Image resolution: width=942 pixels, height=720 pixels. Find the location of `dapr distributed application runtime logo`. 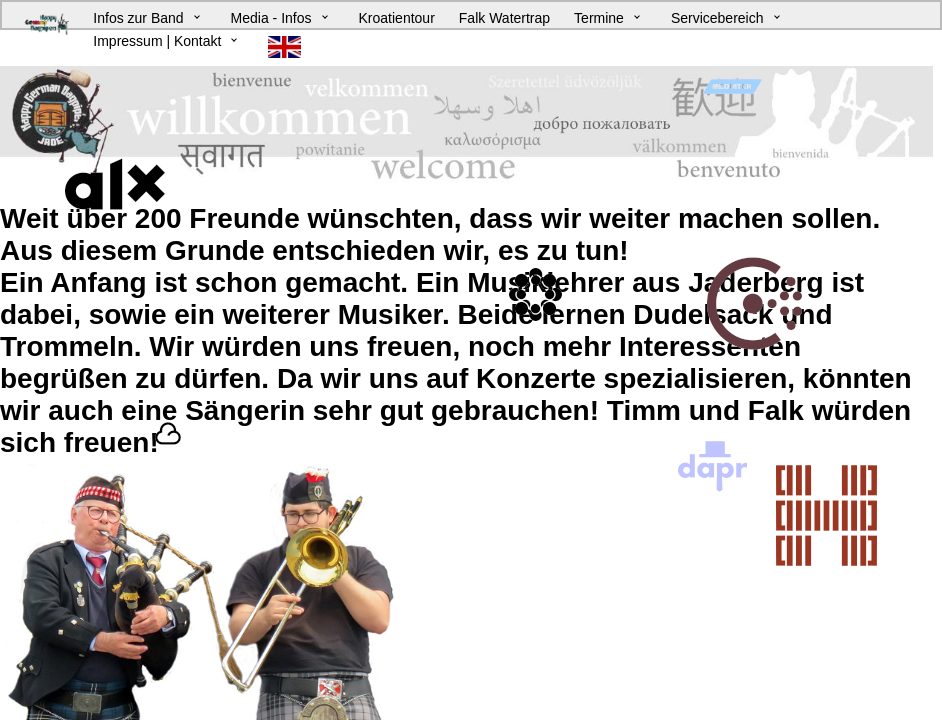

dapr distributed application runtime logo is located at coordinates (712, 466).